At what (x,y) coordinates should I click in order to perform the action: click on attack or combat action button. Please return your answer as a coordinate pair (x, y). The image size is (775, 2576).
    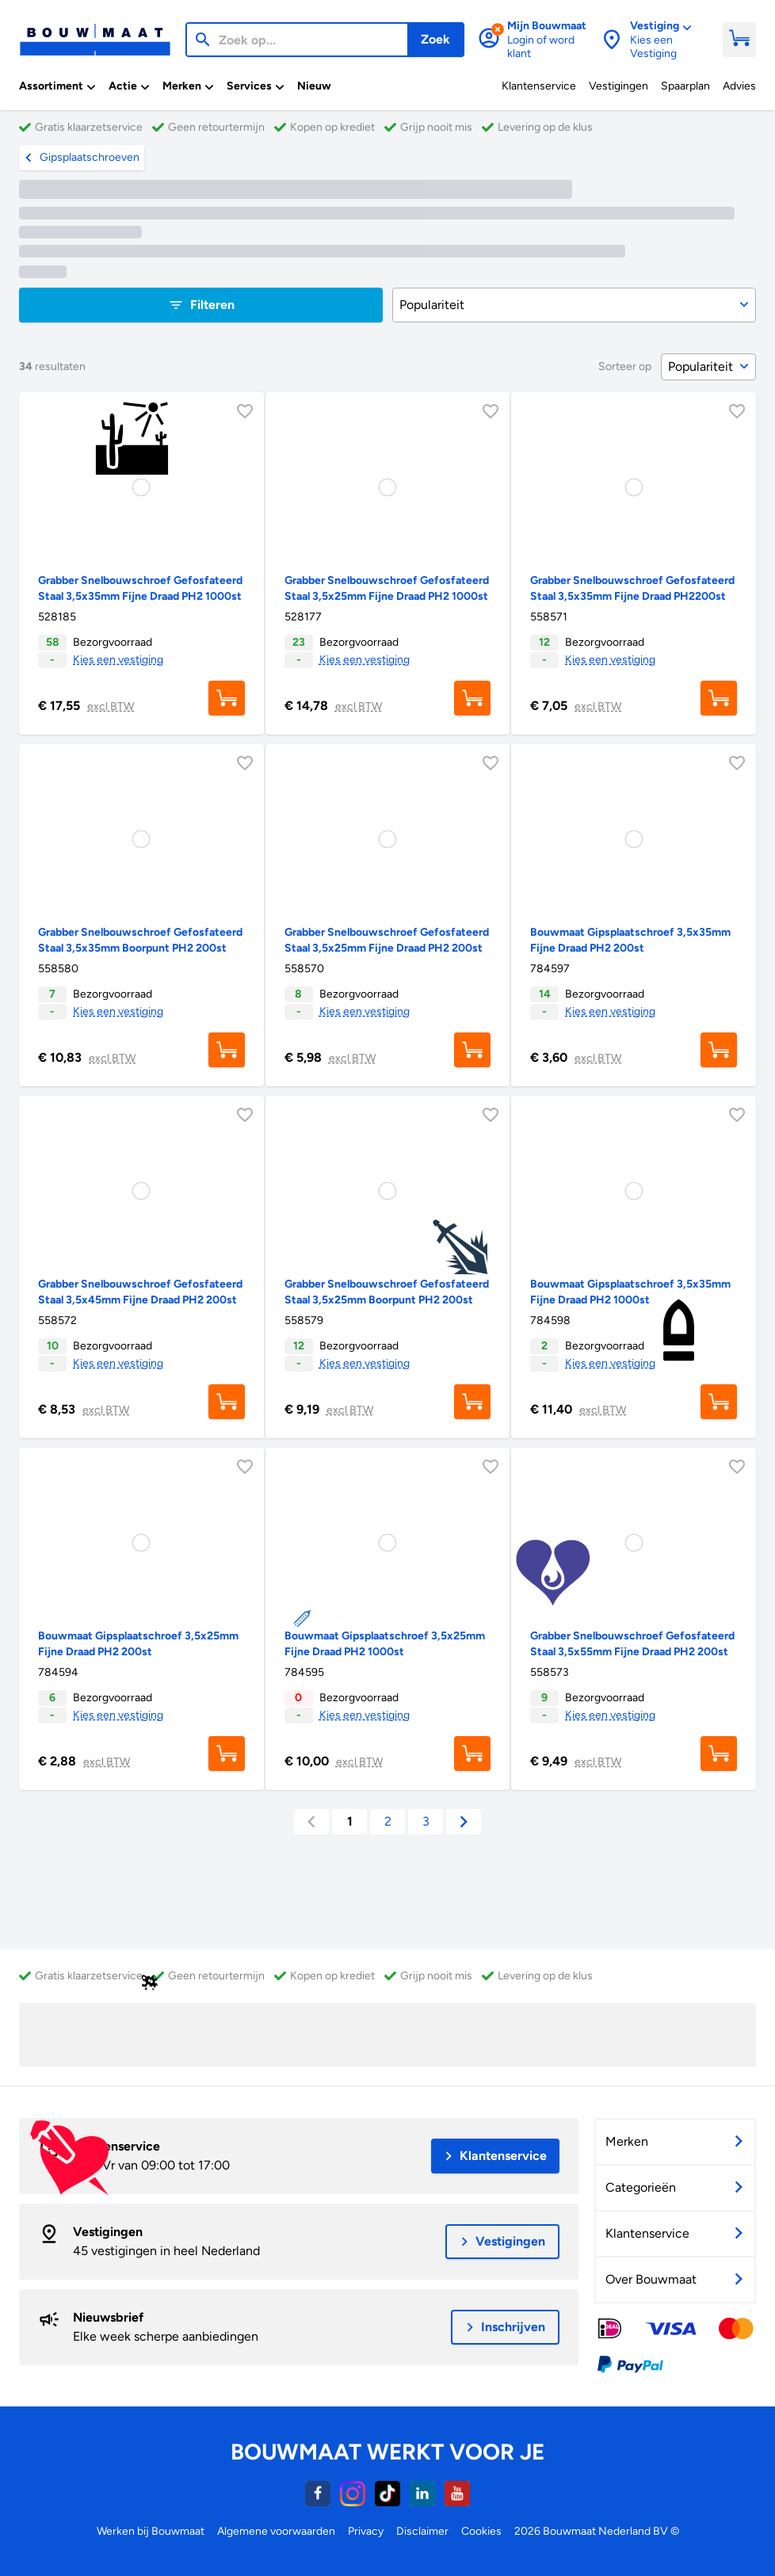
    Looking at the image, I should click on (460, 1247).